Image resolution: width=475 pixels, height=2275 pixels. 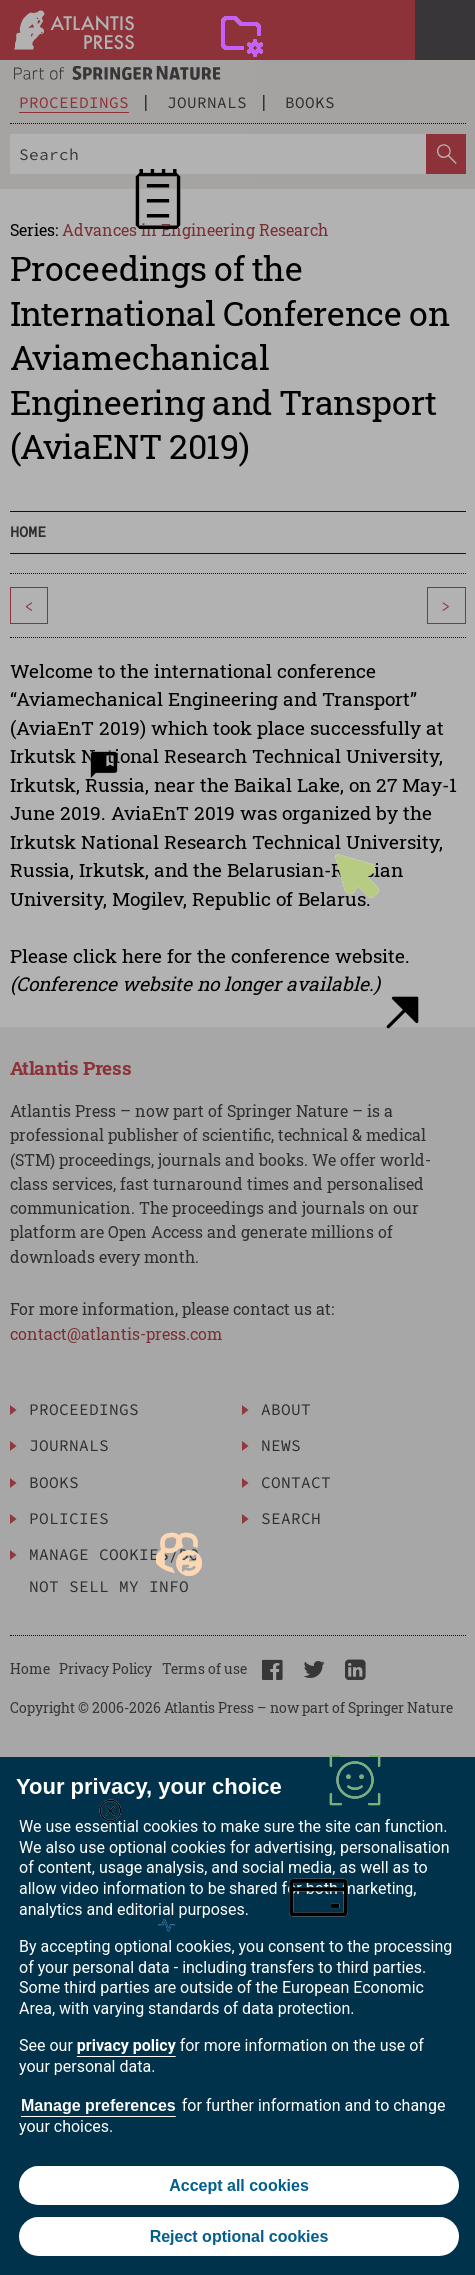 I want to click on scan face to unlock or authenticate, so click(x=355, y=1780).